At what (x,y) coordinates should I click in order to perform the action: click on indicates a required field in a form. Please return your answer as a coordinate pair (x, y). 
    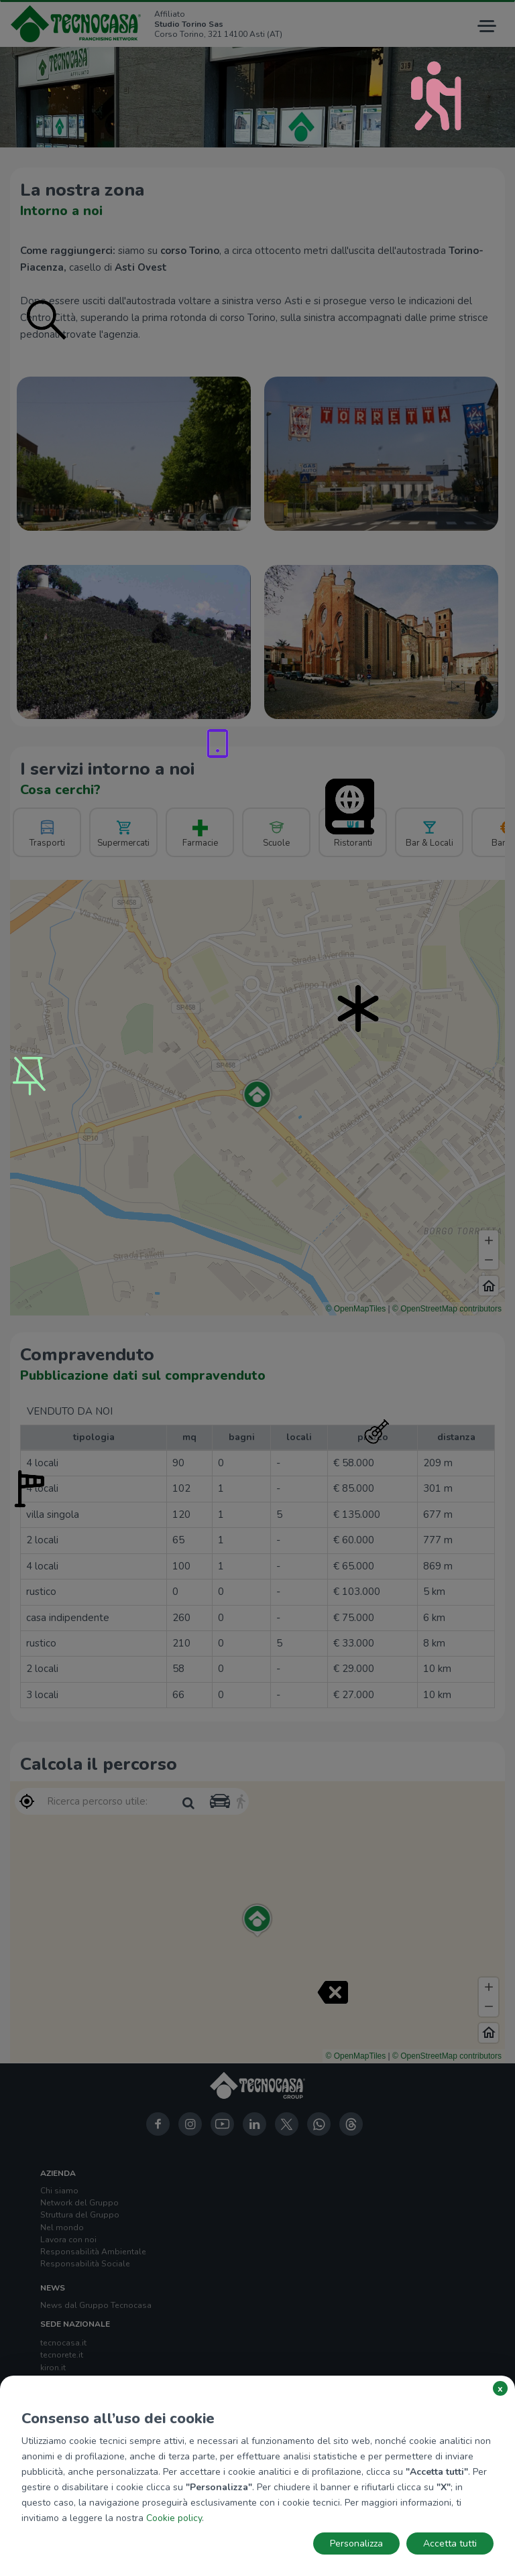
    Looking at the image, I should click on (358, 1009).